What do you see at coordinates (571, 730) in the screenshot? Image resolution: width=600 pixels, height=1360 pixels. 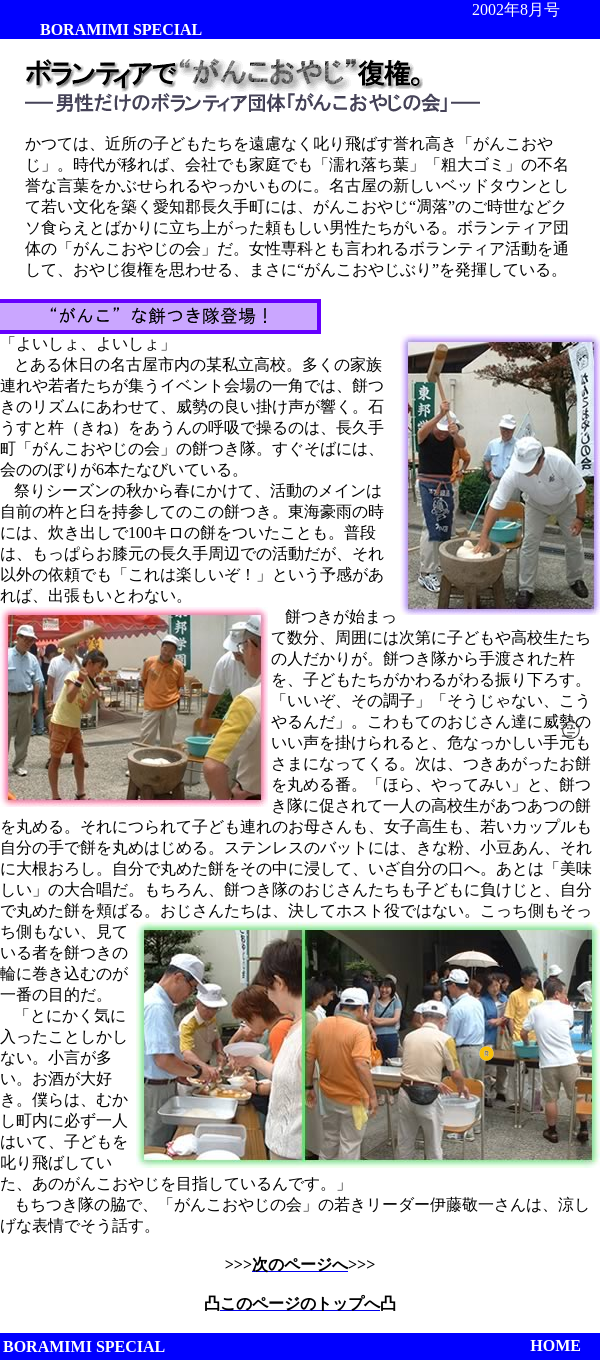 I see `rate experience as neutral or average` at bounding box center [571, 730].